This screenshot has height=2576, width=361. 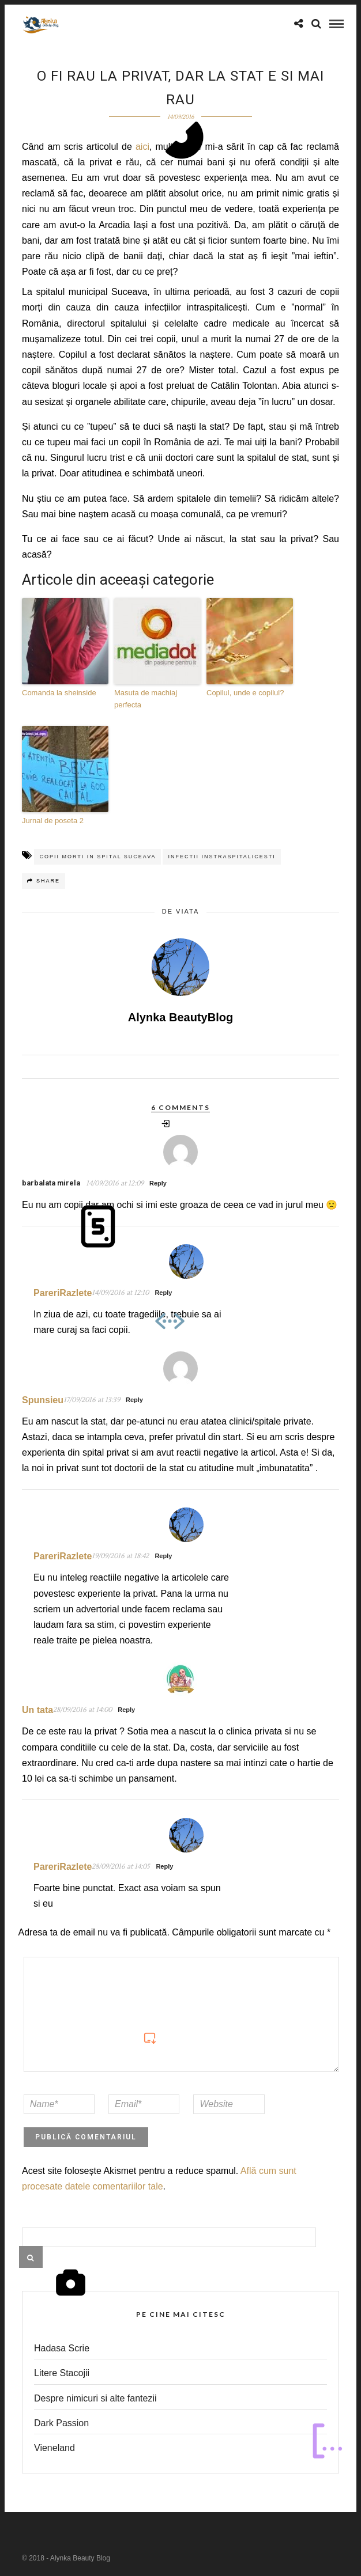 I want to click on represents a 5 of clubs playing card, so click(x=98, y=1226).